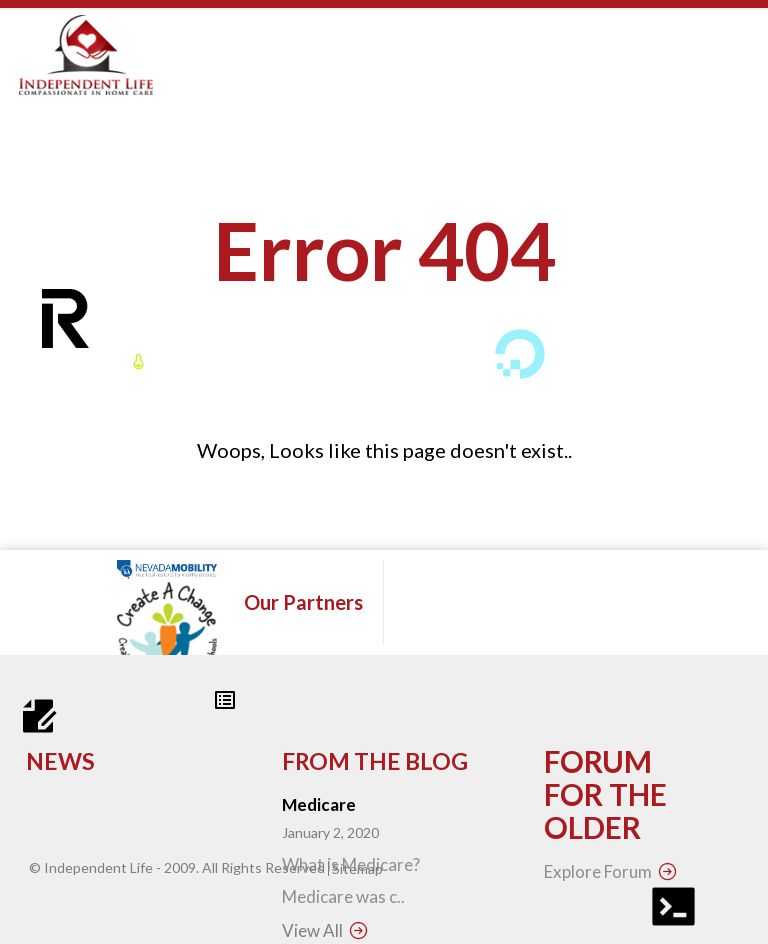 This screenshot has height=944, width=768. Describe the element at coordinates (65, 318) in the screenshot. I see `open the Revolut banking app` at that location.